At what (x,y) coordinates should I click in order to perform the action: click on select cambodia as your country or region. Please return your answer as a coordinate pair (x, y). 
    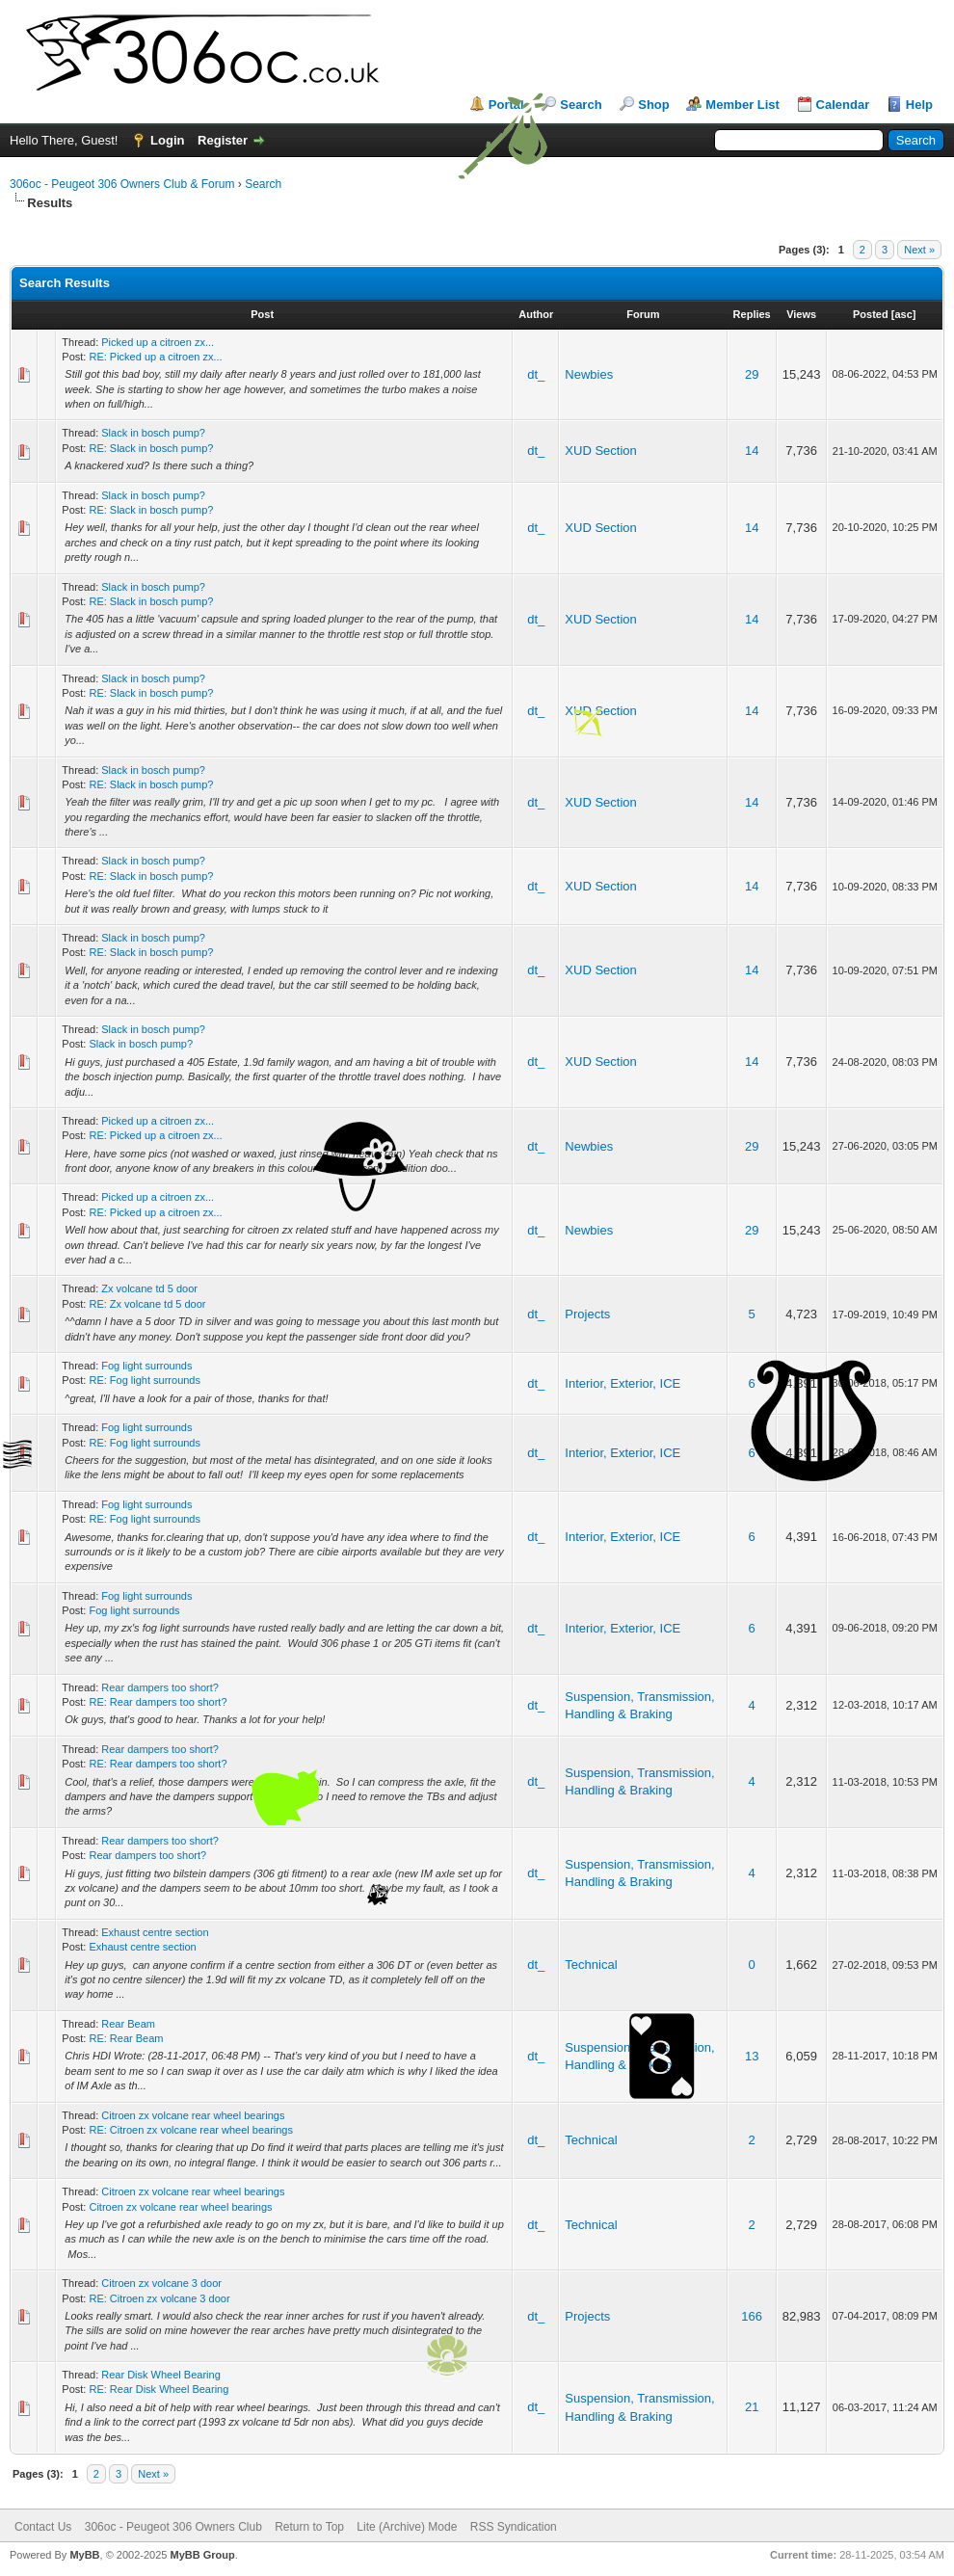
    Looking at the image, I should click on (285, 1797).